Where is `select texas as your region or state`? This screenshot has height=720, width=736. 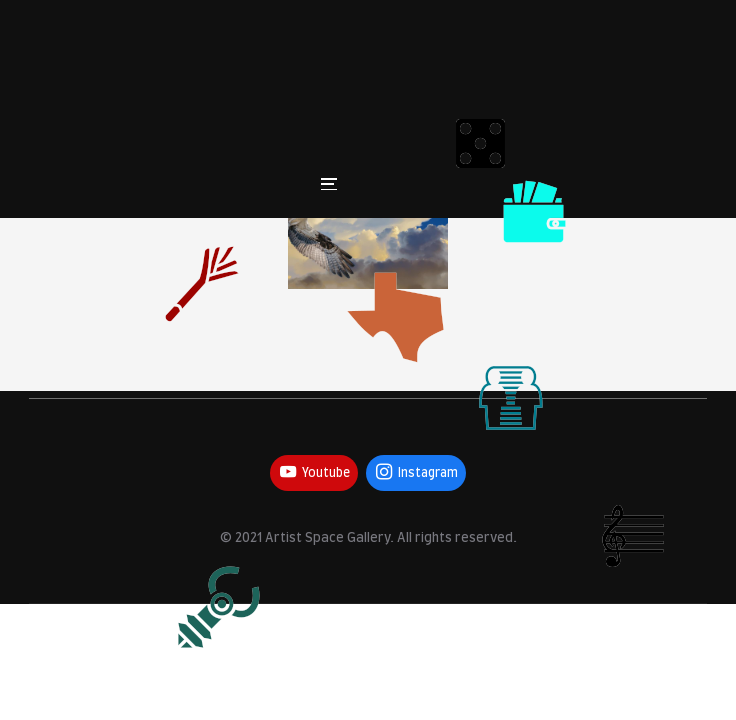
select texas as your region or state is located at coordinates (395, 317).